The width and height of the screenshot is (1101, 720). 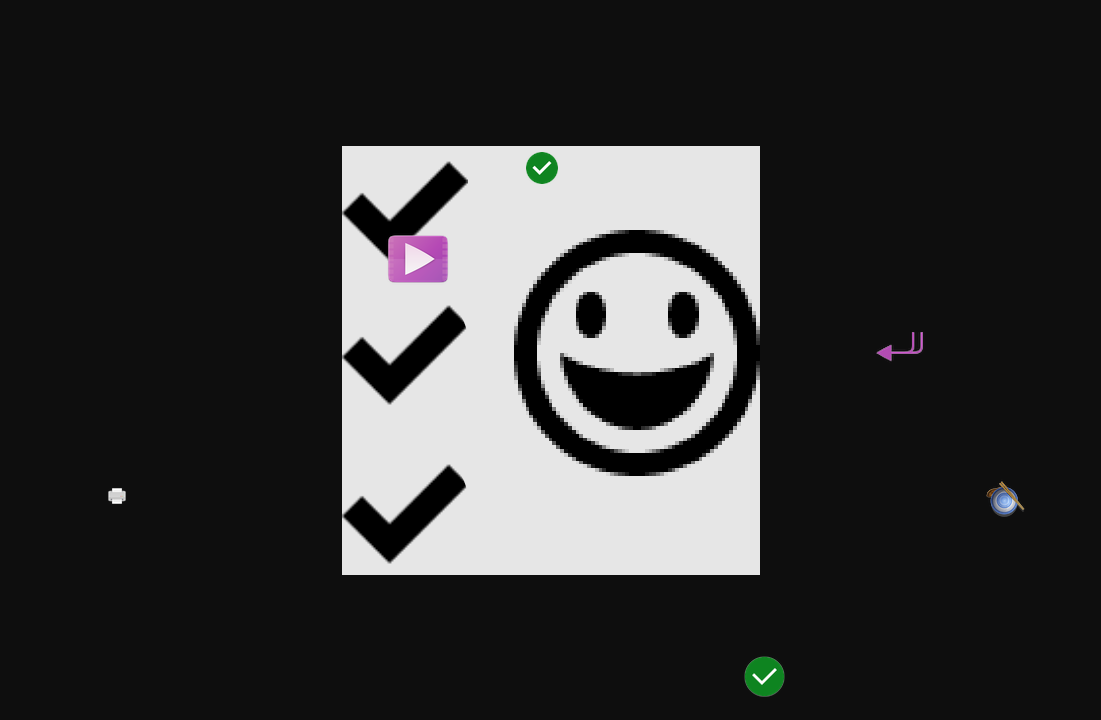 What do you see at coordinates (542, 168) in the screenshot?
I see `mark item as complete` at bounding box center [542, 168].